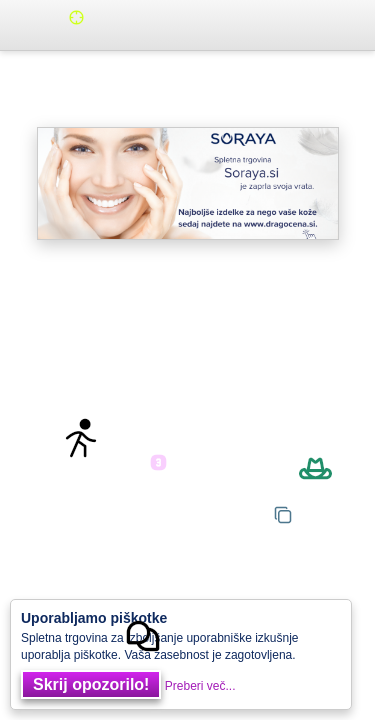 Image resolution: width=375 pixels, height=720 pixels. What do you see at coordinates (158, 462) in the screenshot?
I see `indicates step 3 in a multi-step process` at bounding box center [158, 462].